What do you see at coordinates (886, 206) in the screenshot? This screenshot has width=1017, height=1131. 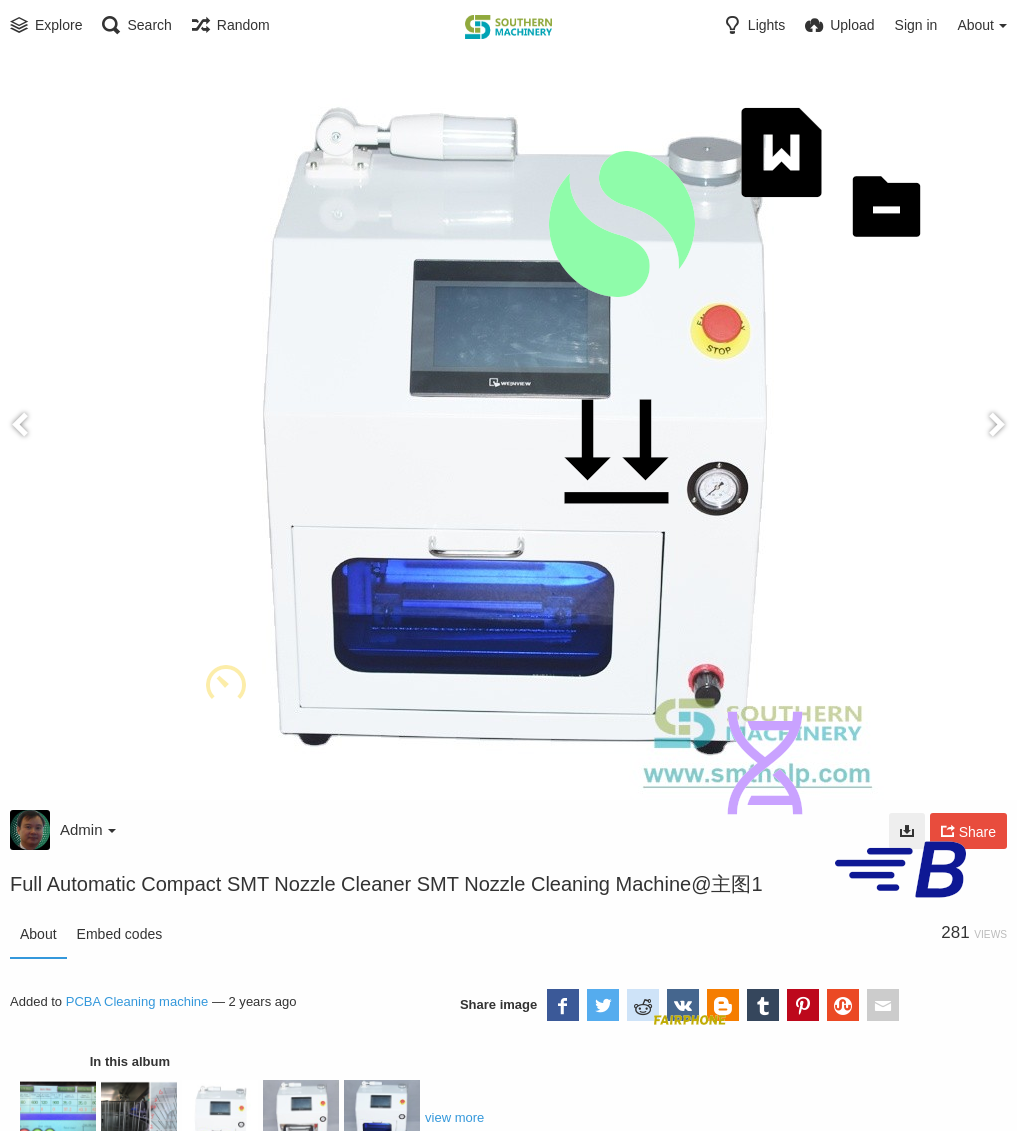 I see `remove a folder` at bounding box center [886, 206].